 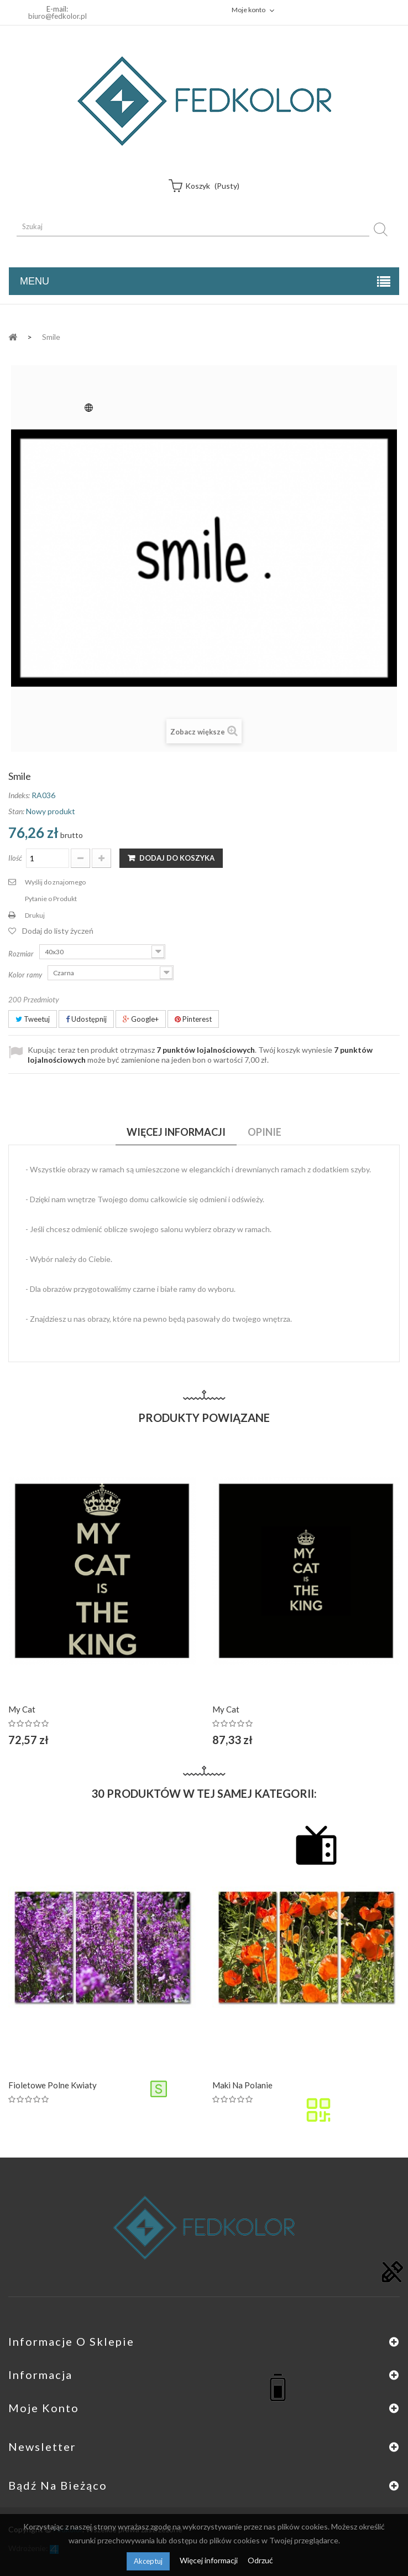 I want to click on scan or generate a qr code, so click(x=318, y=2110).